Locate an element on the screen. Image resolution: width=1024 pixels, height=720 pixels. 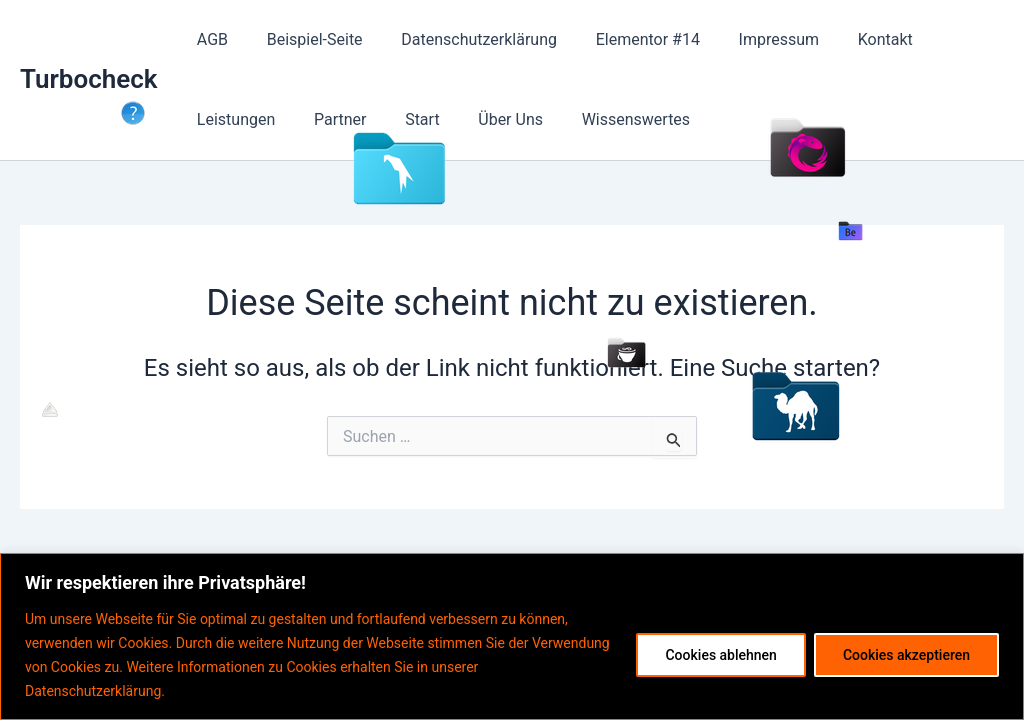
access frequently asked questions is located at coordinates (133, 113).